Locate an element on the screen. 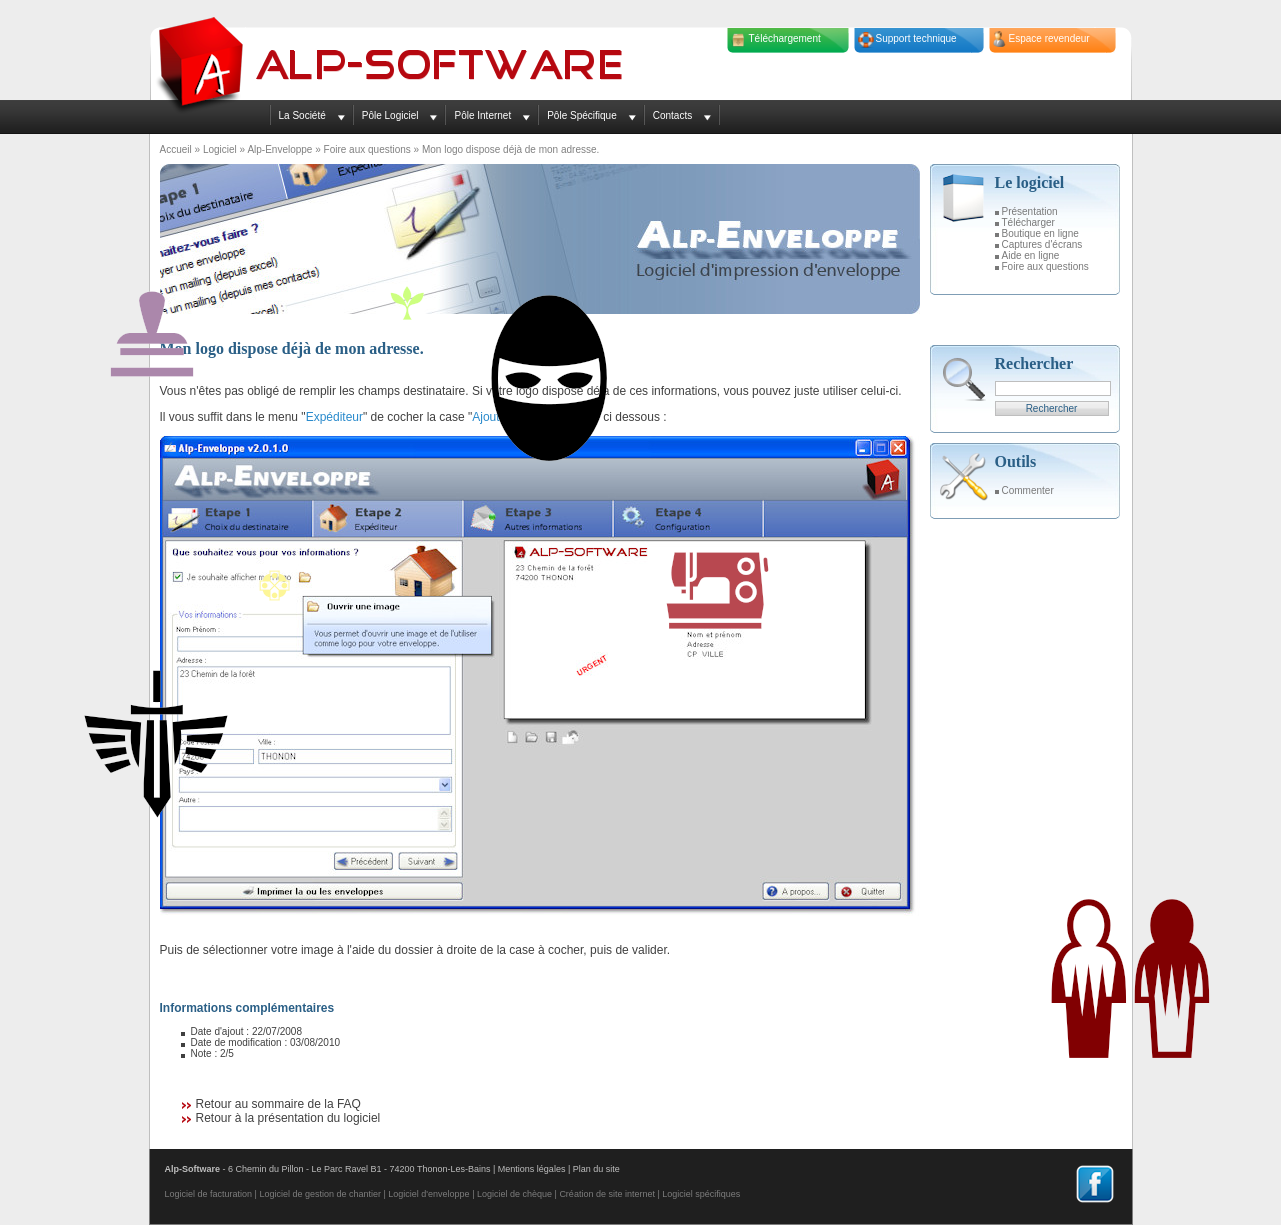 The width and height of the screenshot is (1281, 1225). access game controller settings is located at coordinates (274, 585).